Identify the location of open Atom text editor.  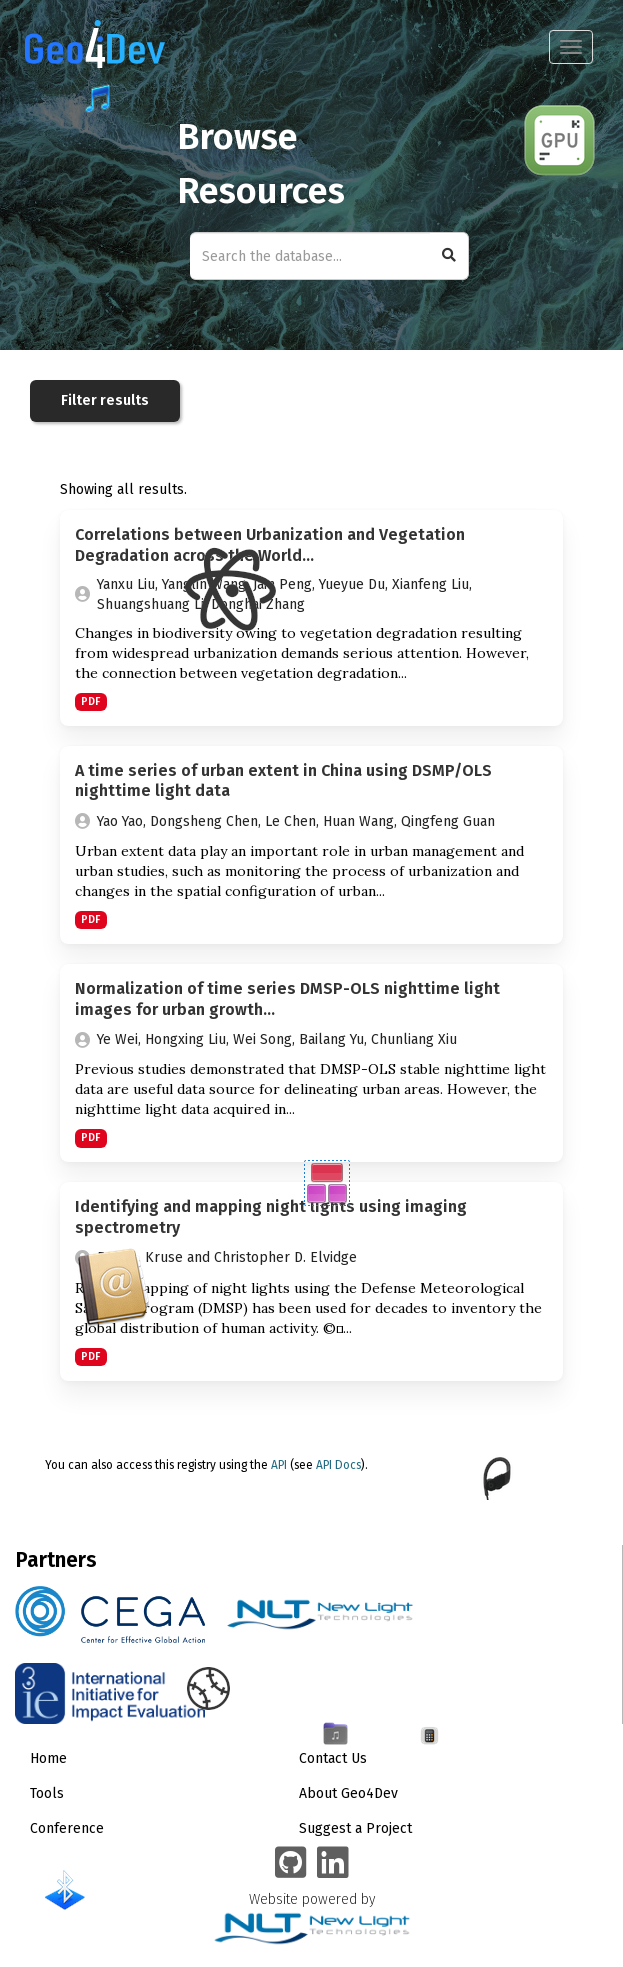
(230, 589).